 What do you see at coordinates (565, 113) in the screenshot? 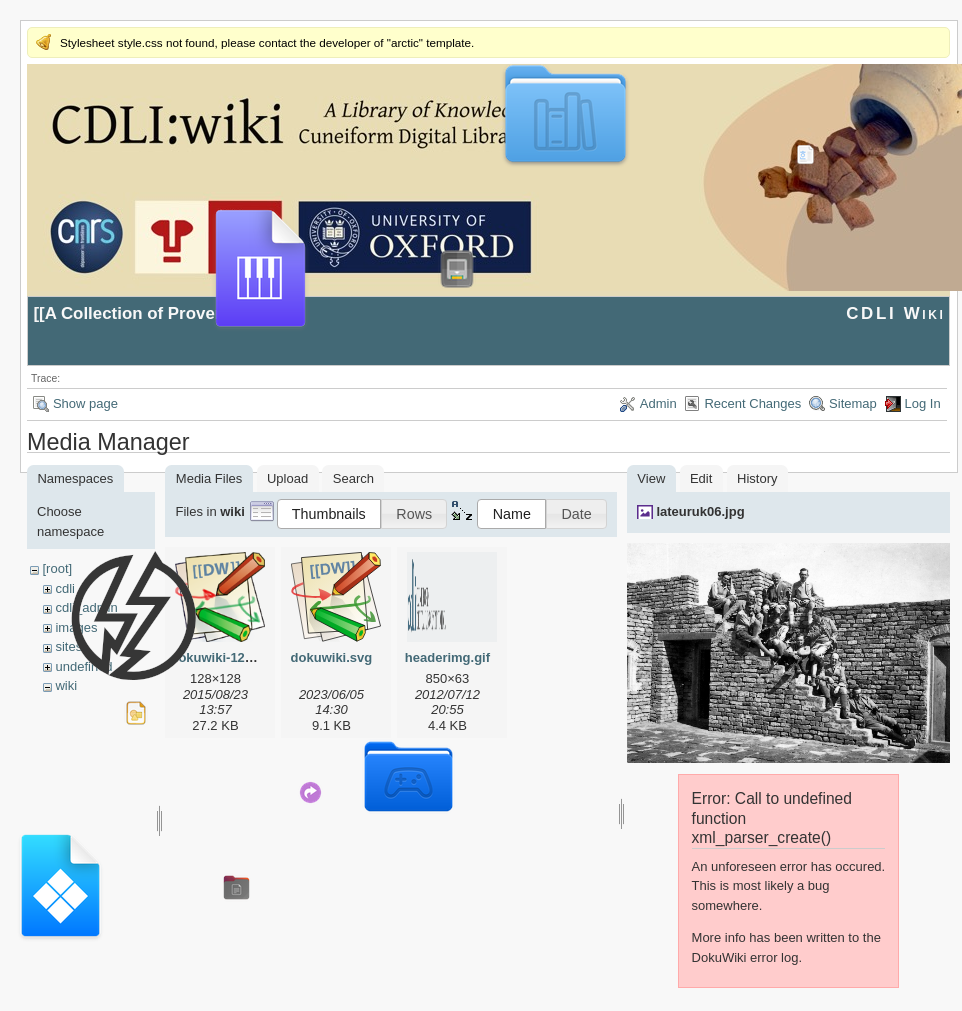
I see `open media library folder` at bounding box center [565, 113].